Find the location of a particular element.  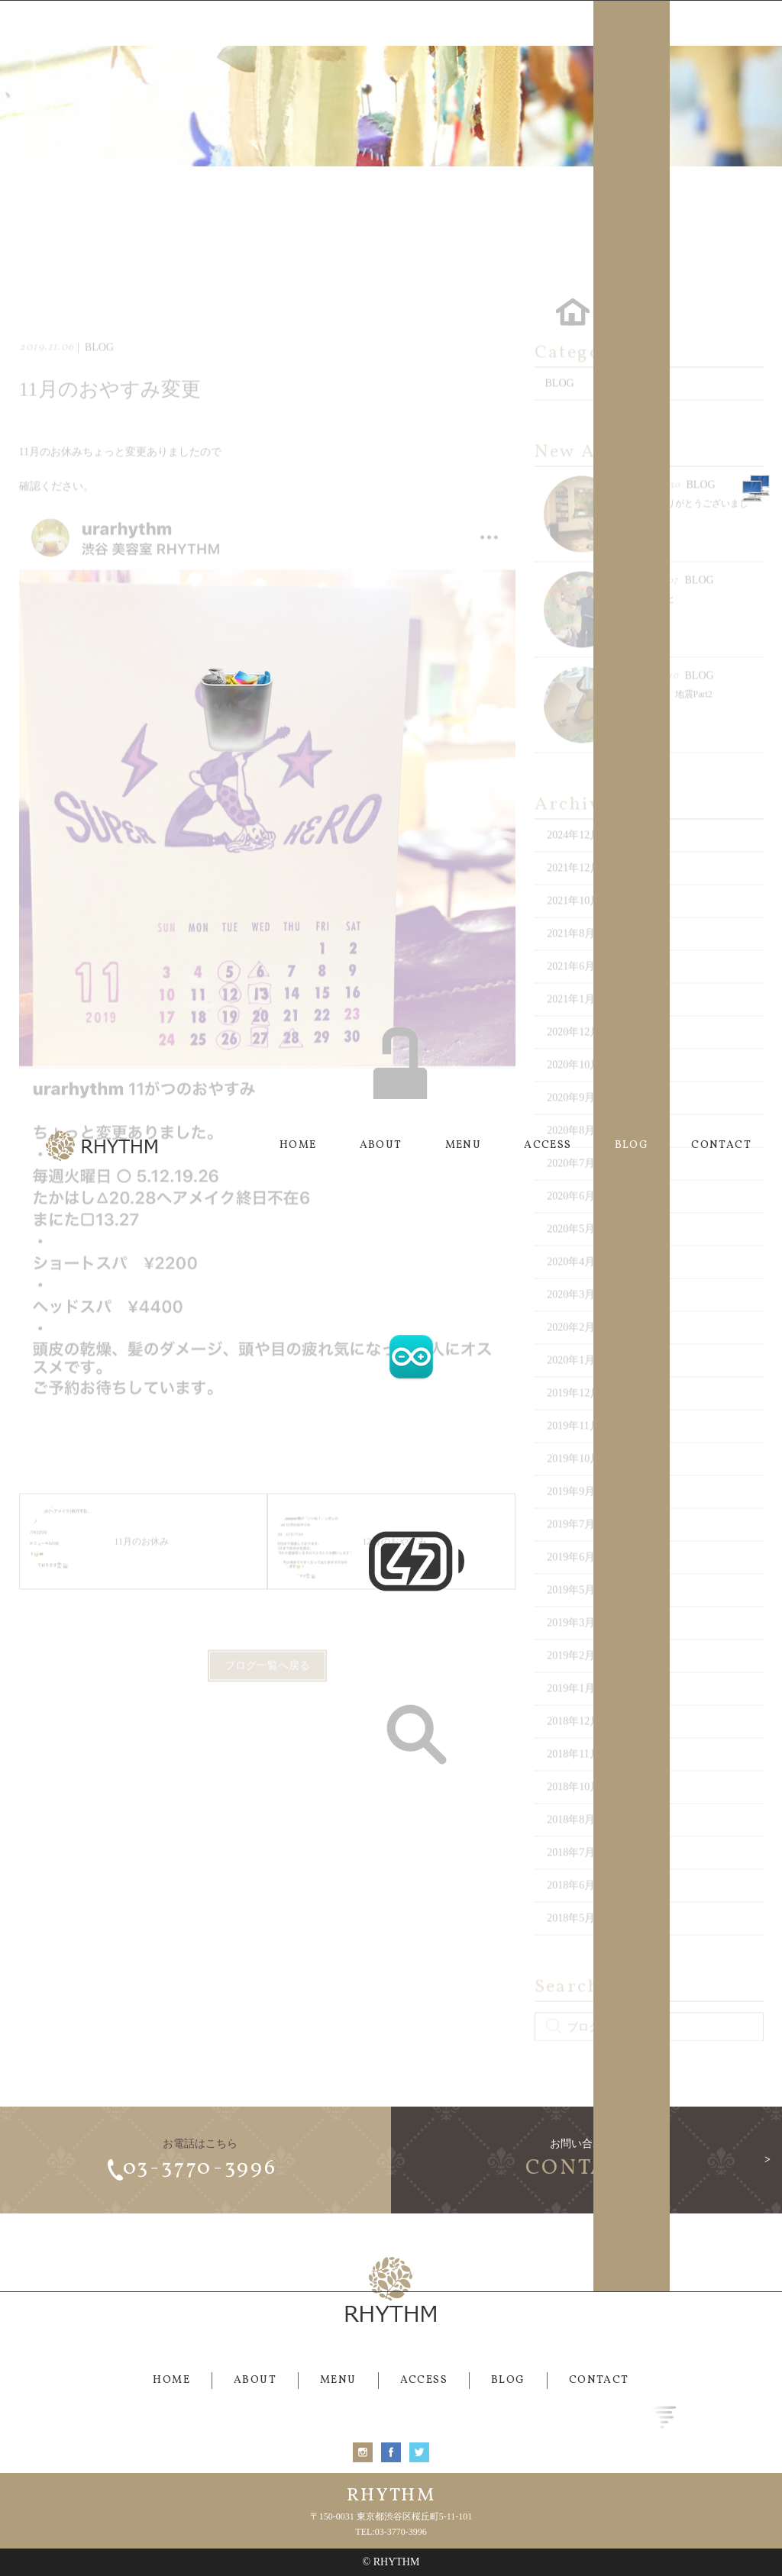

indicates unlocked or editable state is located at coordinates (400, 1063).